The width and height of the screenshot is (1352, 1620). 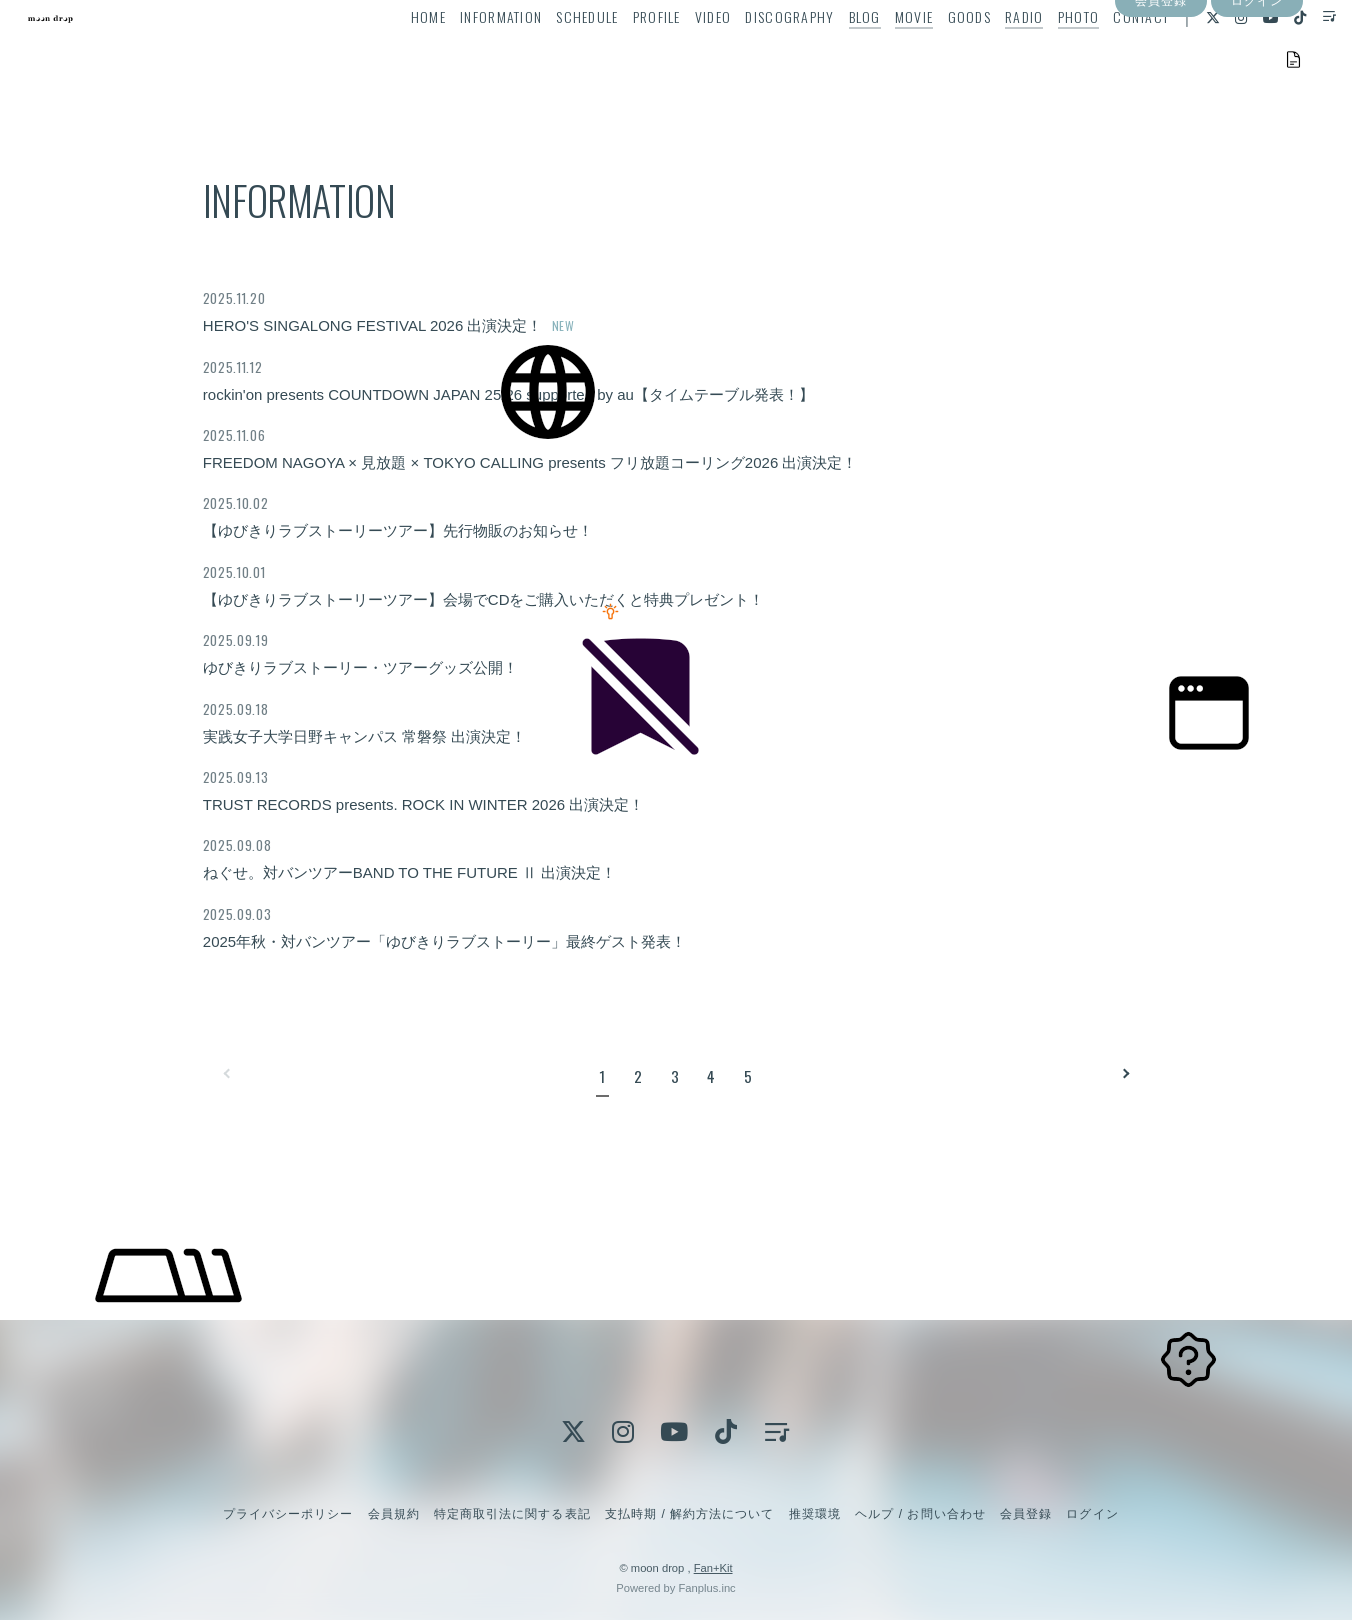 What do you see at coordinates (168, 1275) in the screenshot?
I see `switch between open tabs` at bounding box center [168, 1275].